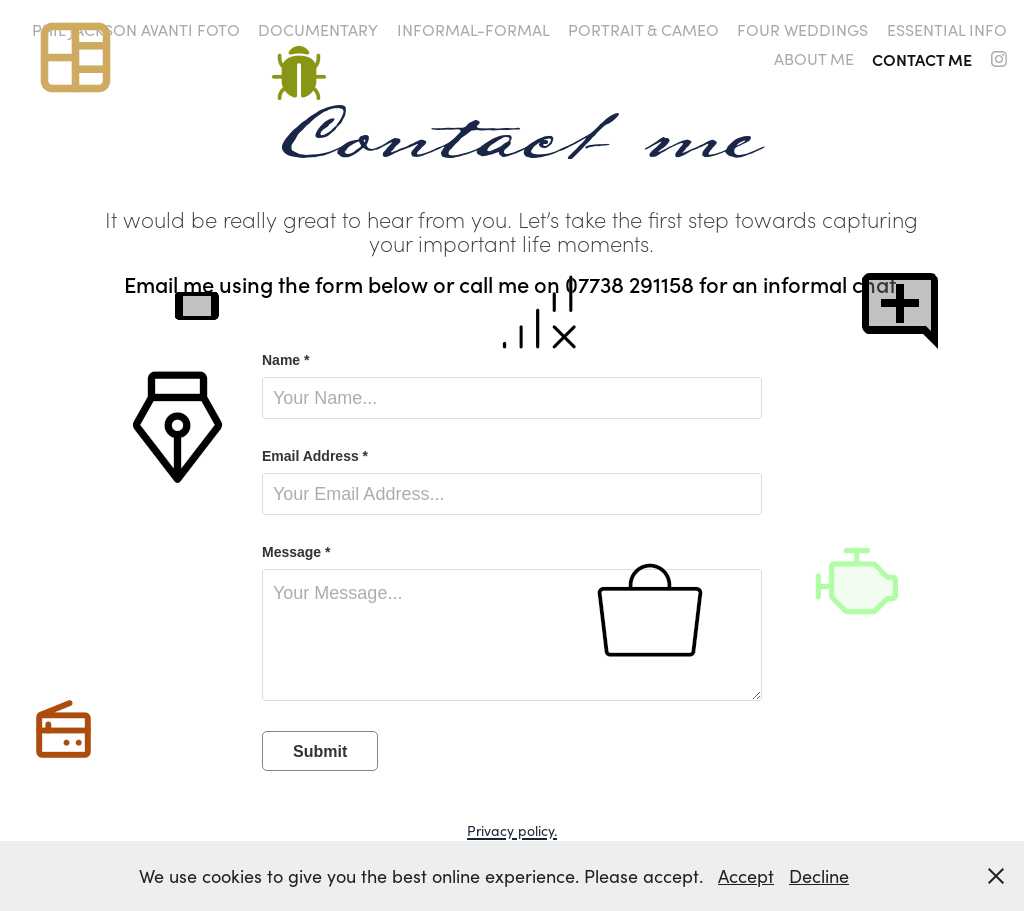 This screenshot has height=911, width=1024. I want to click on open radio or audio streaming app, so click(63, 730).